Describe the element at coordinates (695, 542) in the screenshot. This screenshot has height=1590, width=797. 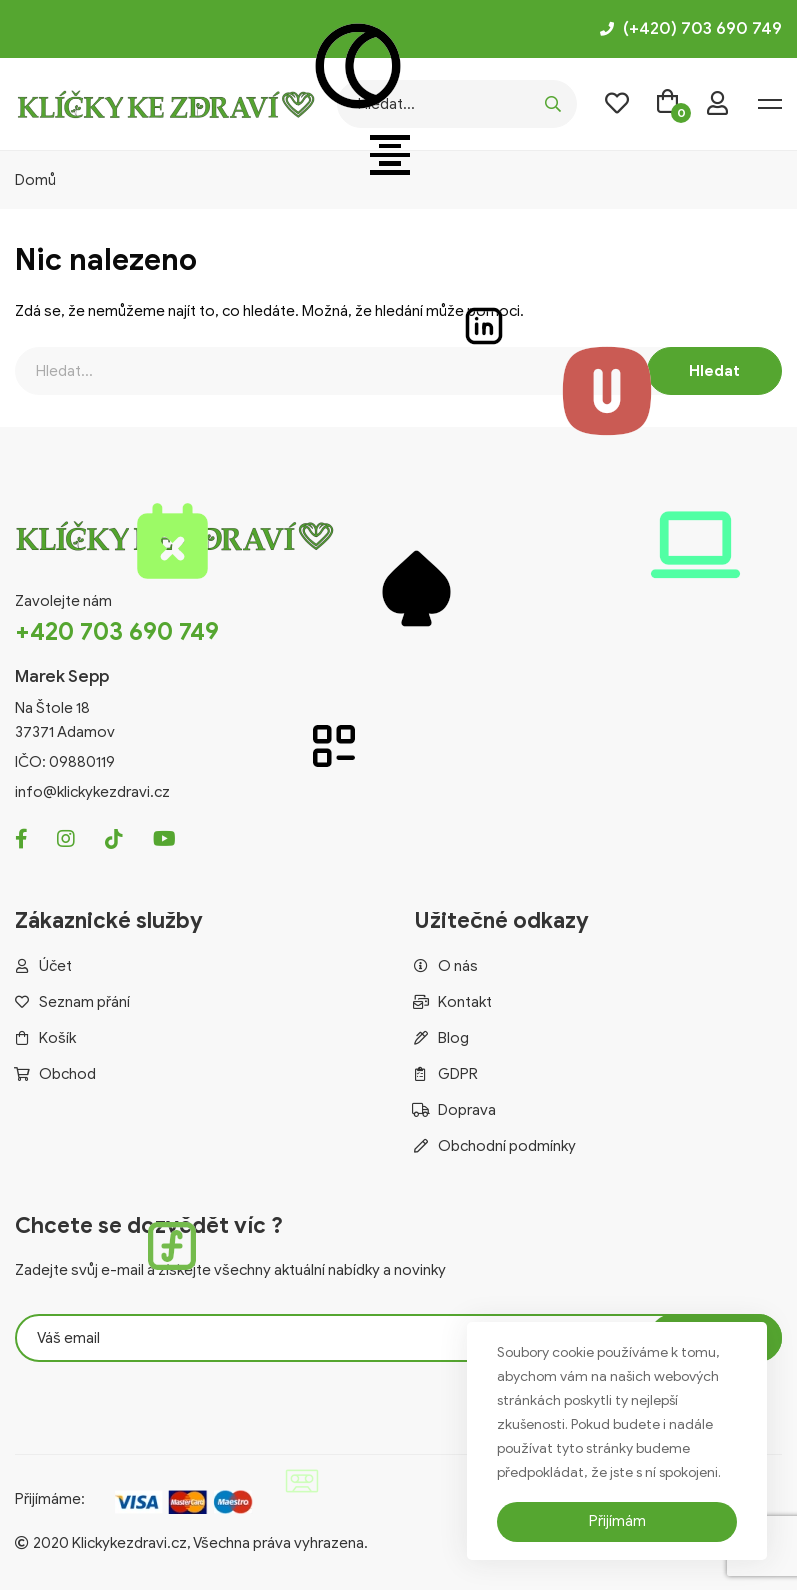
I see `switch to desktop view` at that location.